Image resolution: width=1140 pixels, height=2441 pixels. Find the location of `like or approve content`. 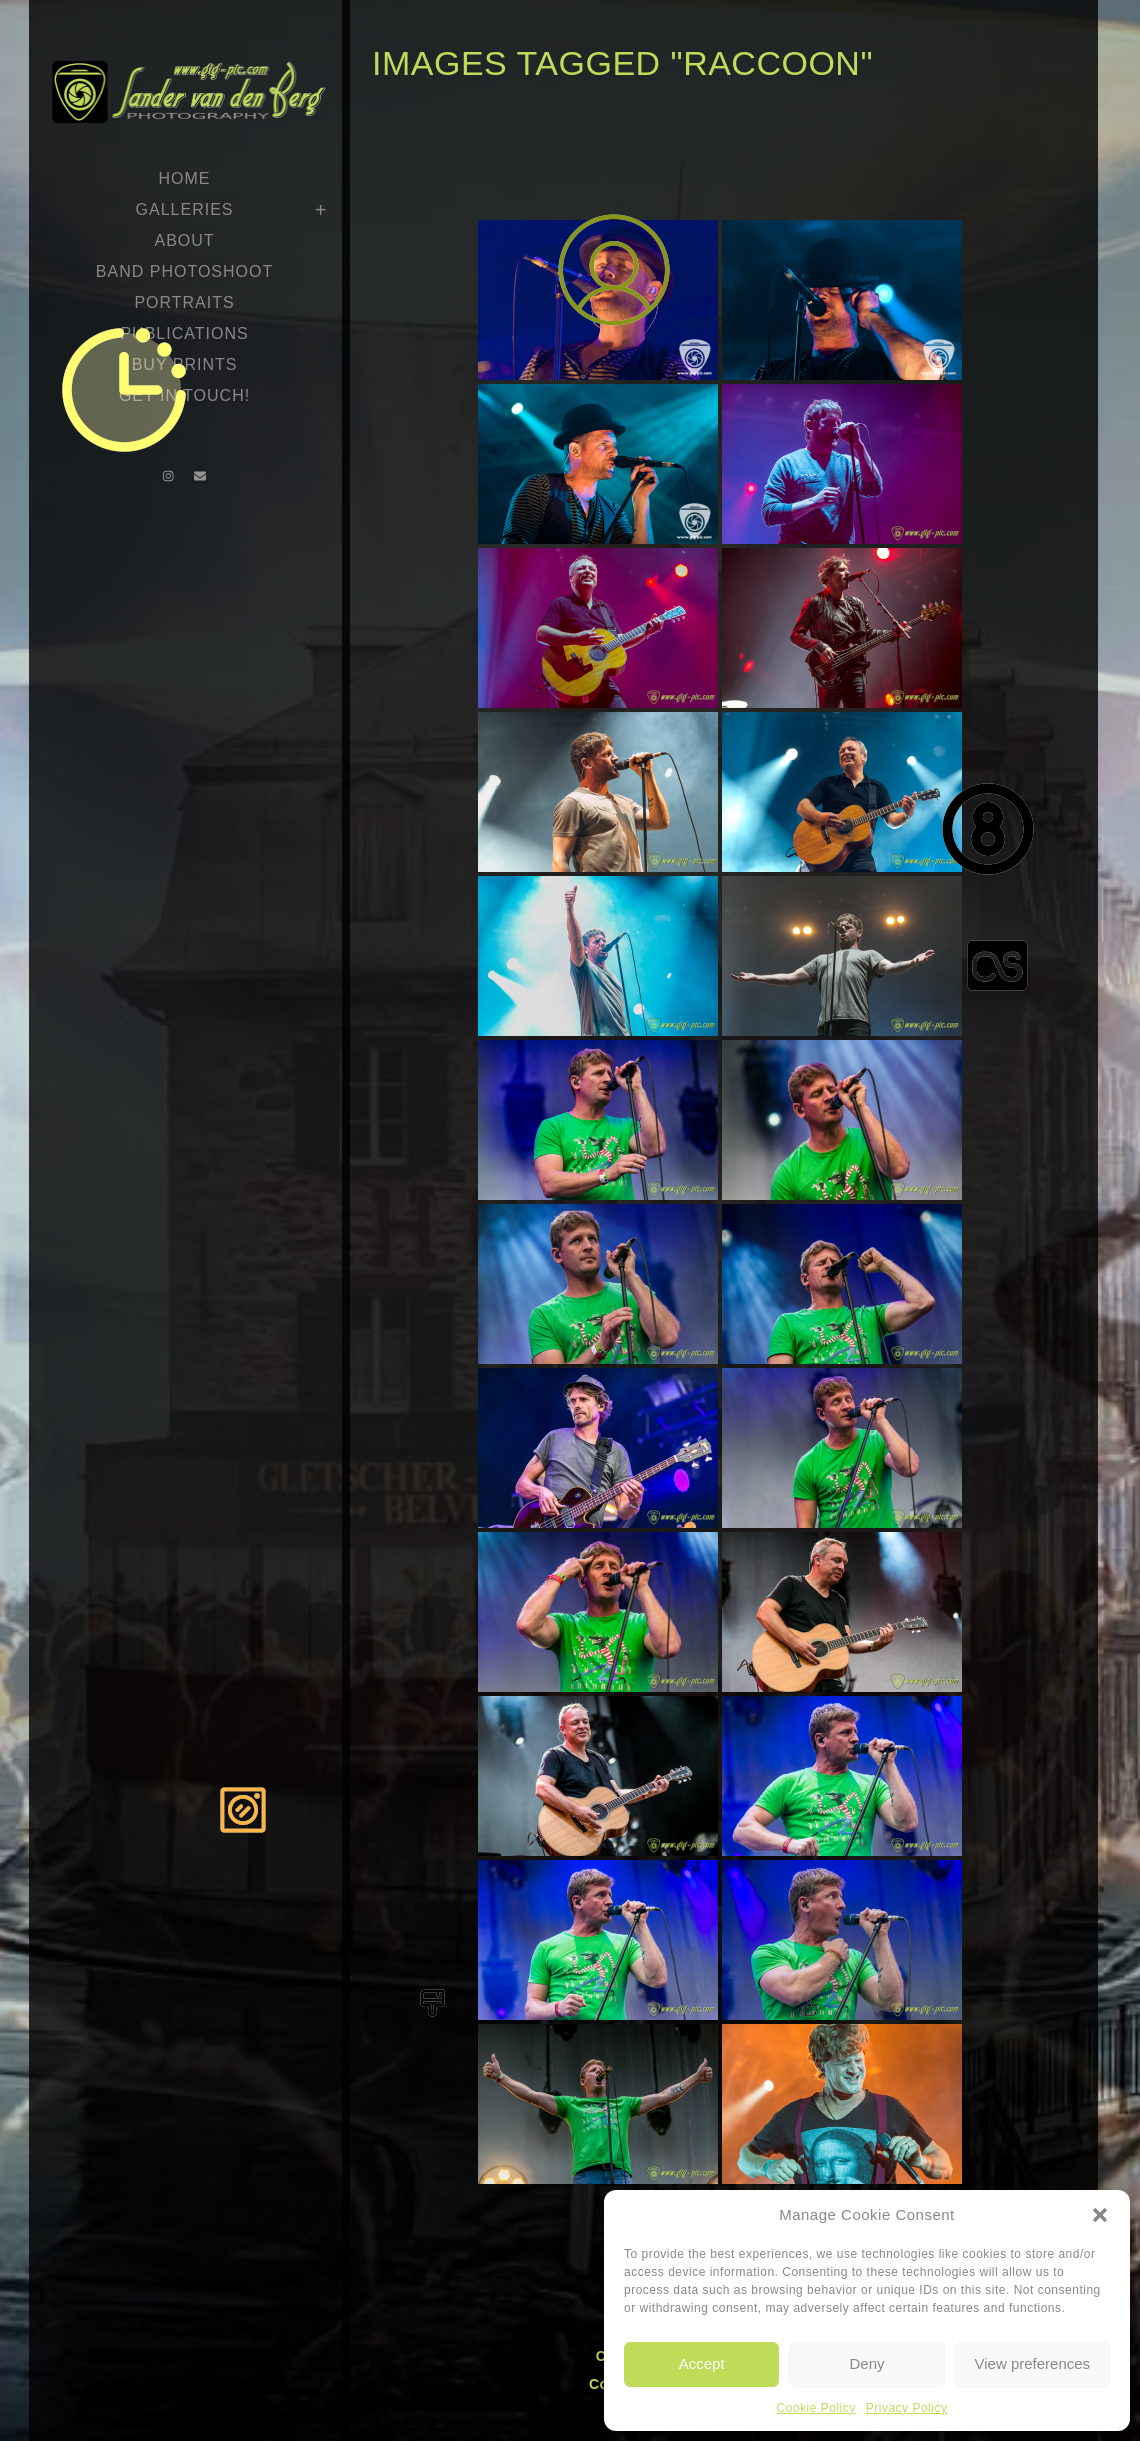

like or approve content is located at coordinates (809, 2007).